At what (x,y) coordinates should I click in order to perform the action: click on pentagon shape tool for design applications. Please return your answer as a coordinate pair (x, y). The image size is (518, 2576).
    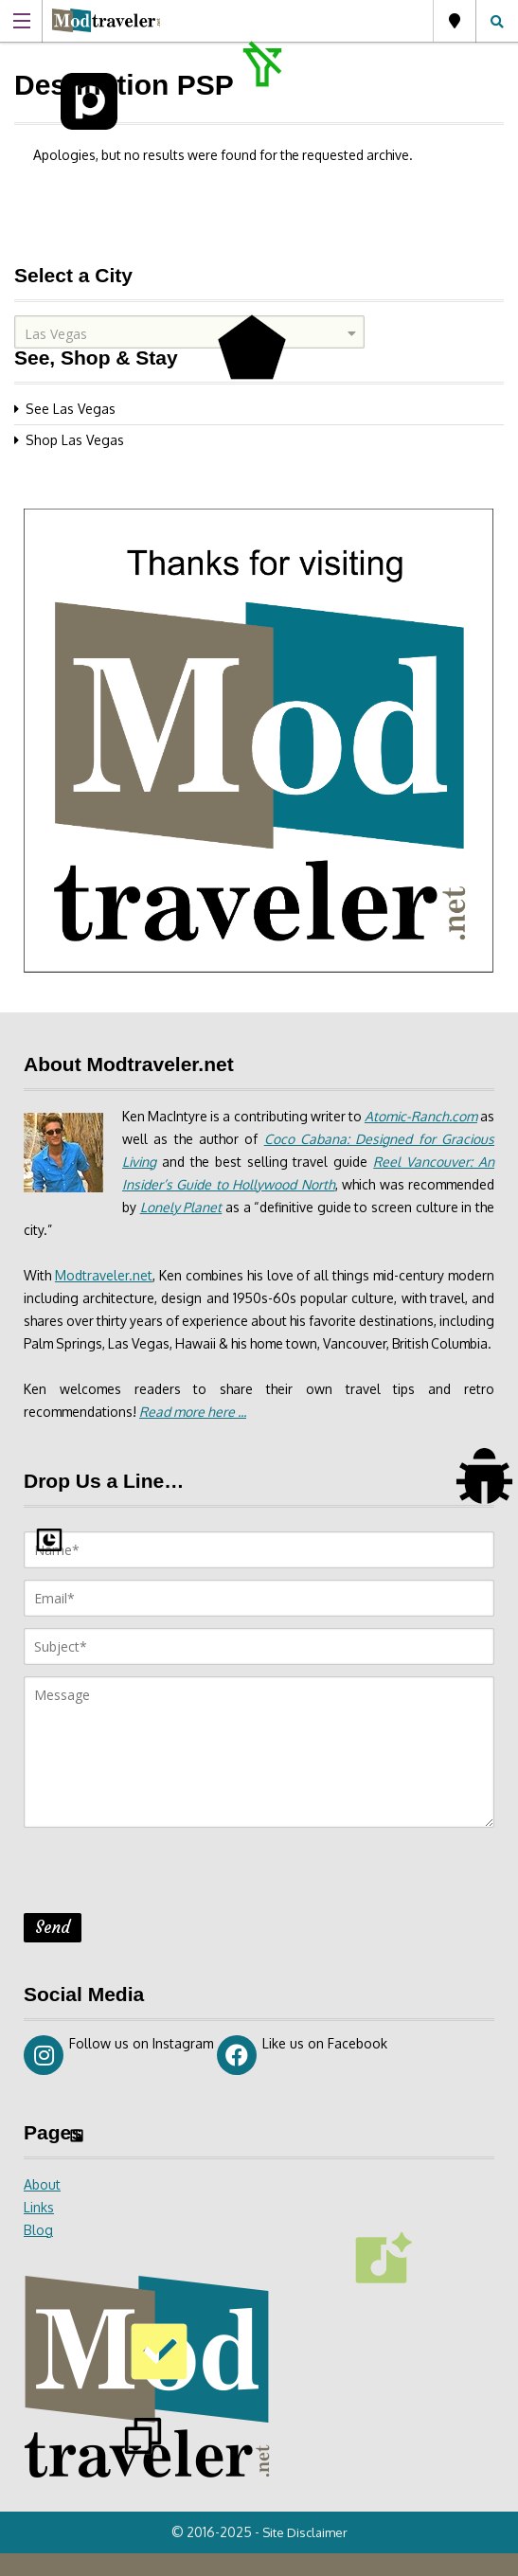
    Looking at the image, I should click on (252, 350).